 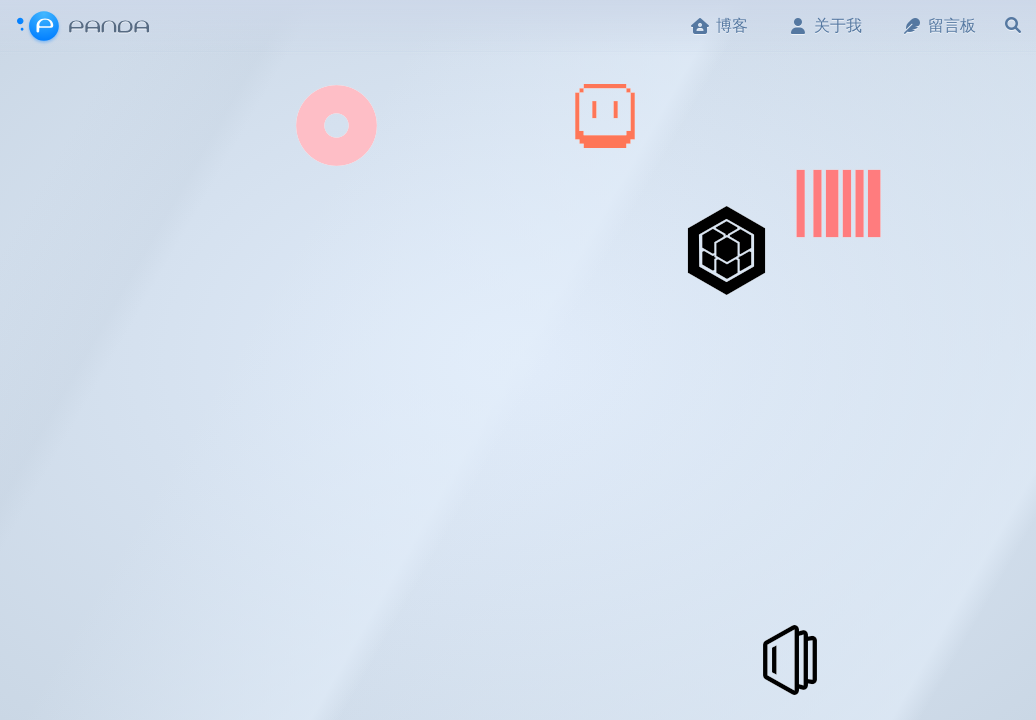 I want to click on open outline knowledge base app, so click(x=790, y=660).